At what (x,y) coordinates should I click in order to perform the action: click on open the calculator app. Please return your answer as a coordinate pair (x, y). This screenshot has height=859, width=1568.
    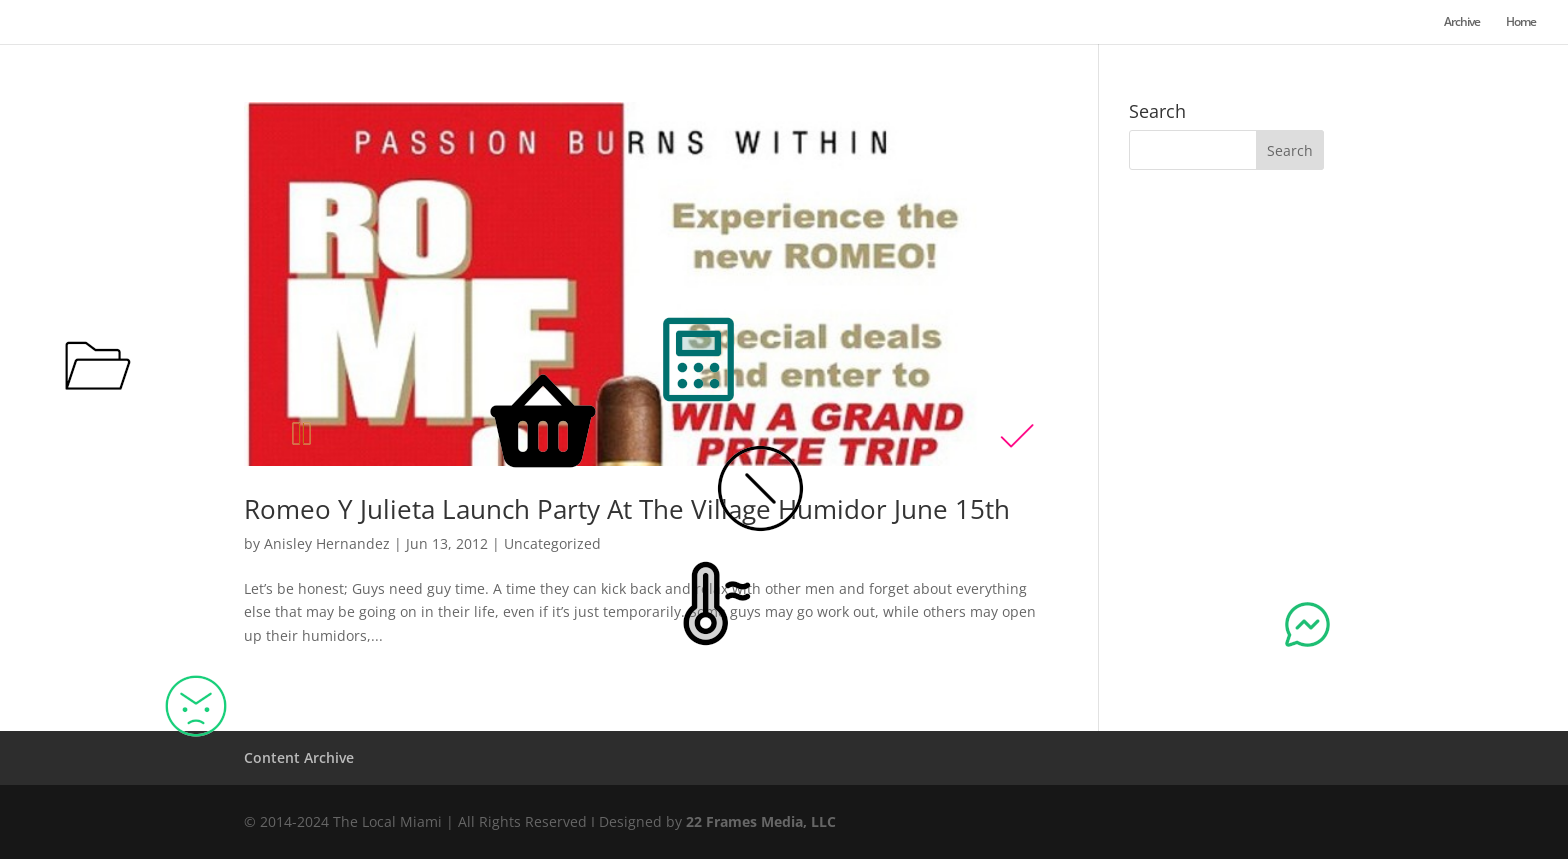
    Looking at the image, I should click on (698, 359).